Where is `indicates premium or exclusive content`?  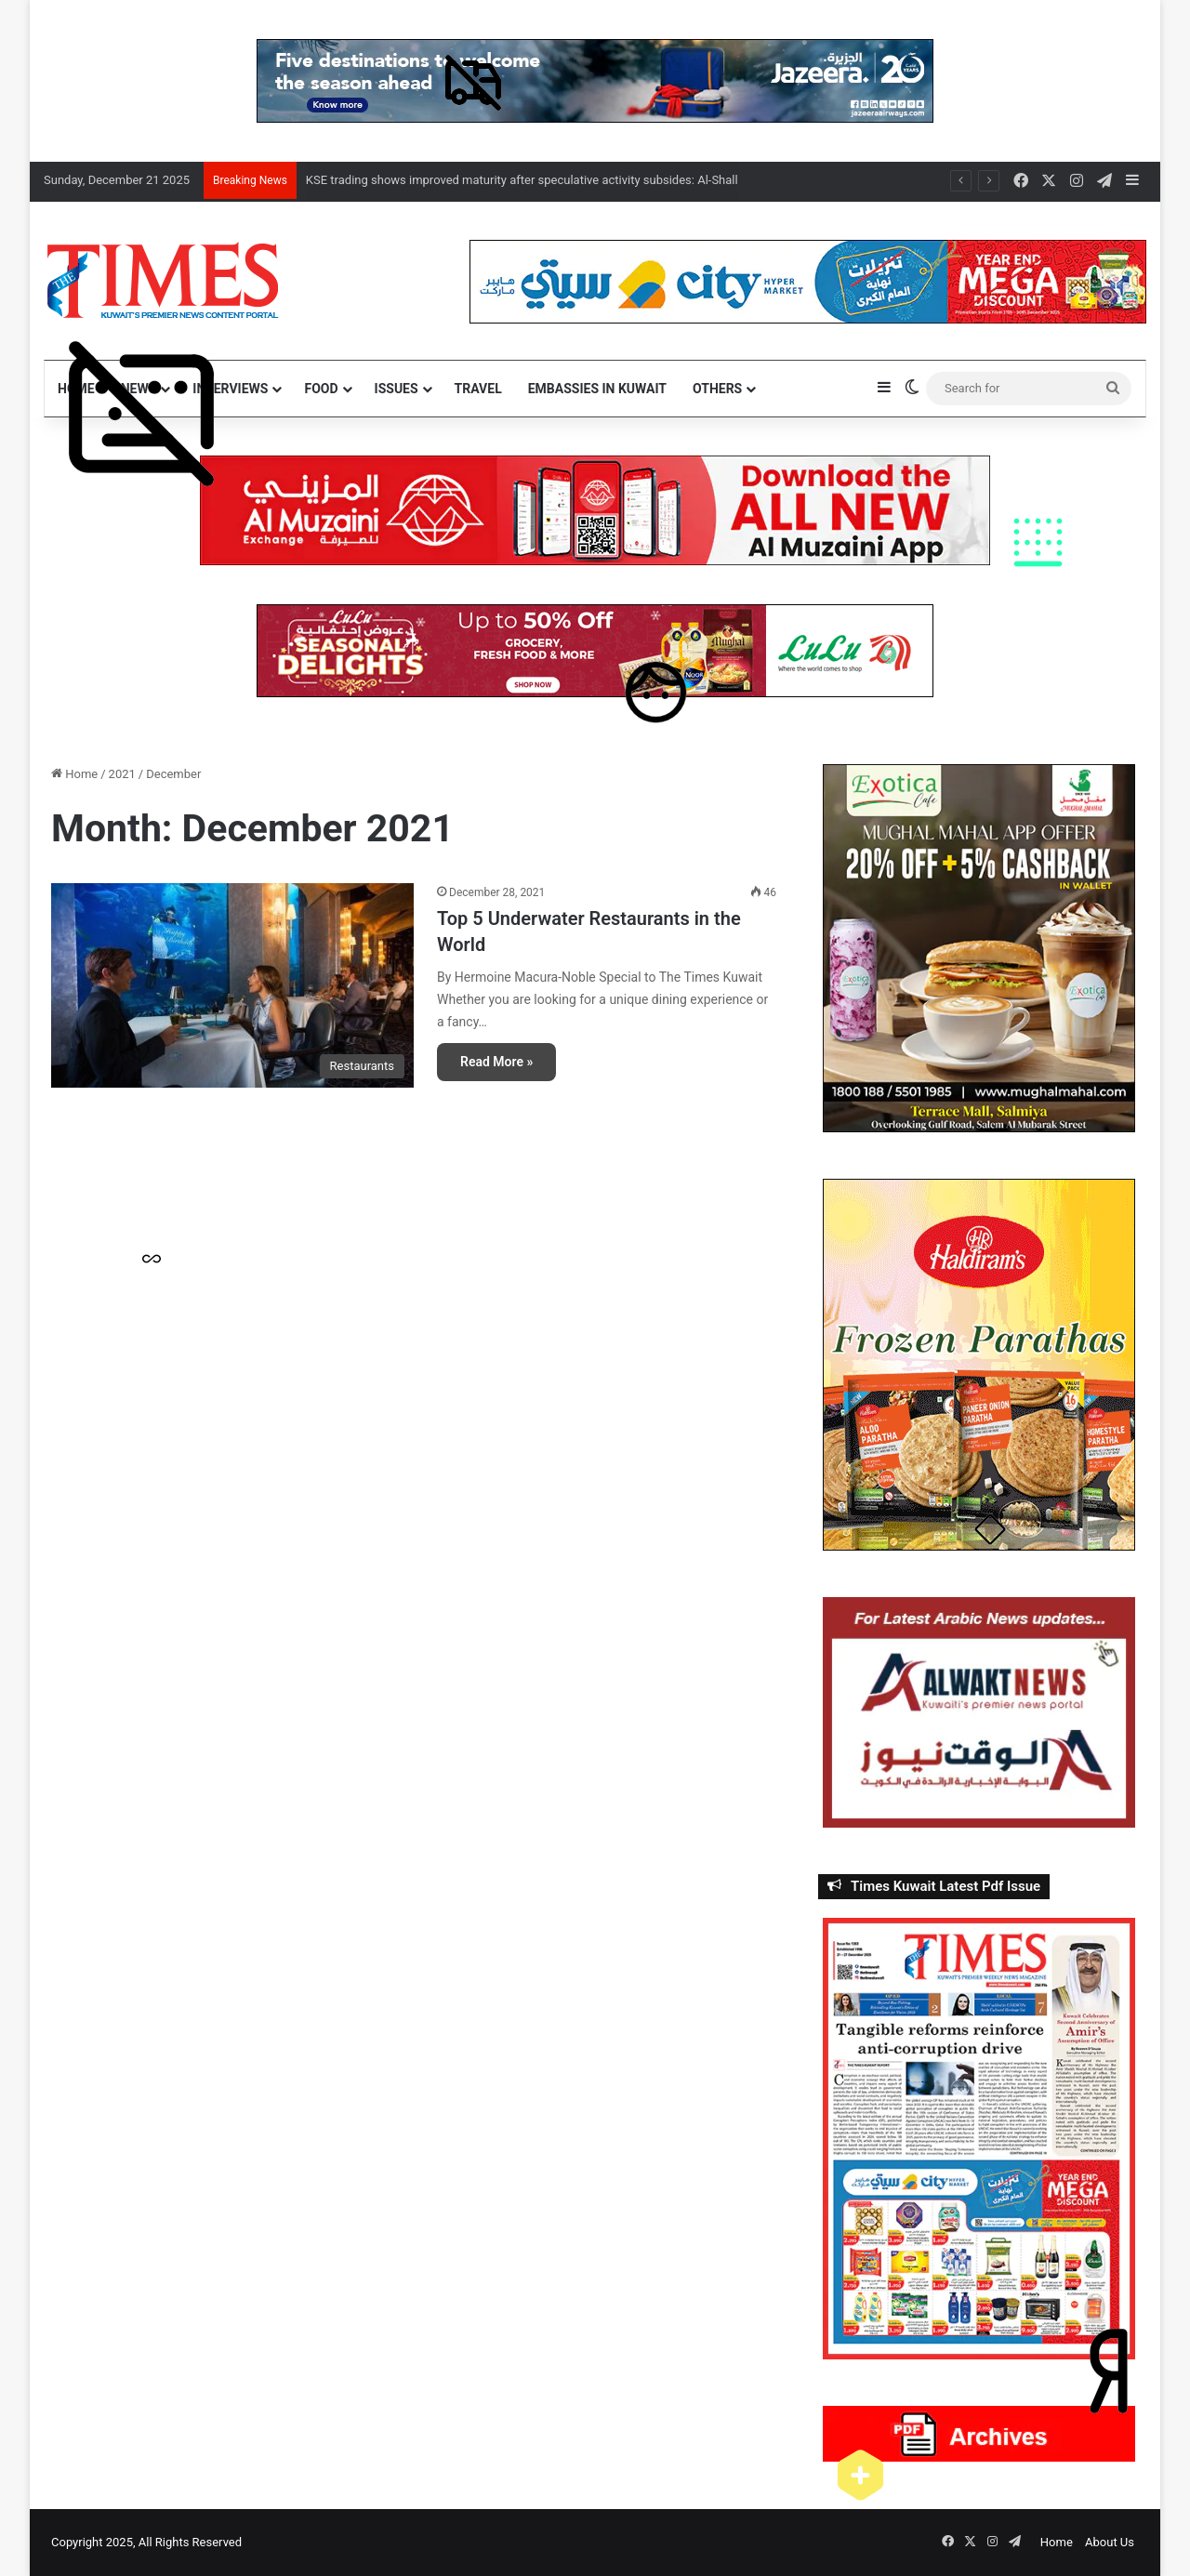 indicates premium or exclusive content is located at coordinates (990, 1529).